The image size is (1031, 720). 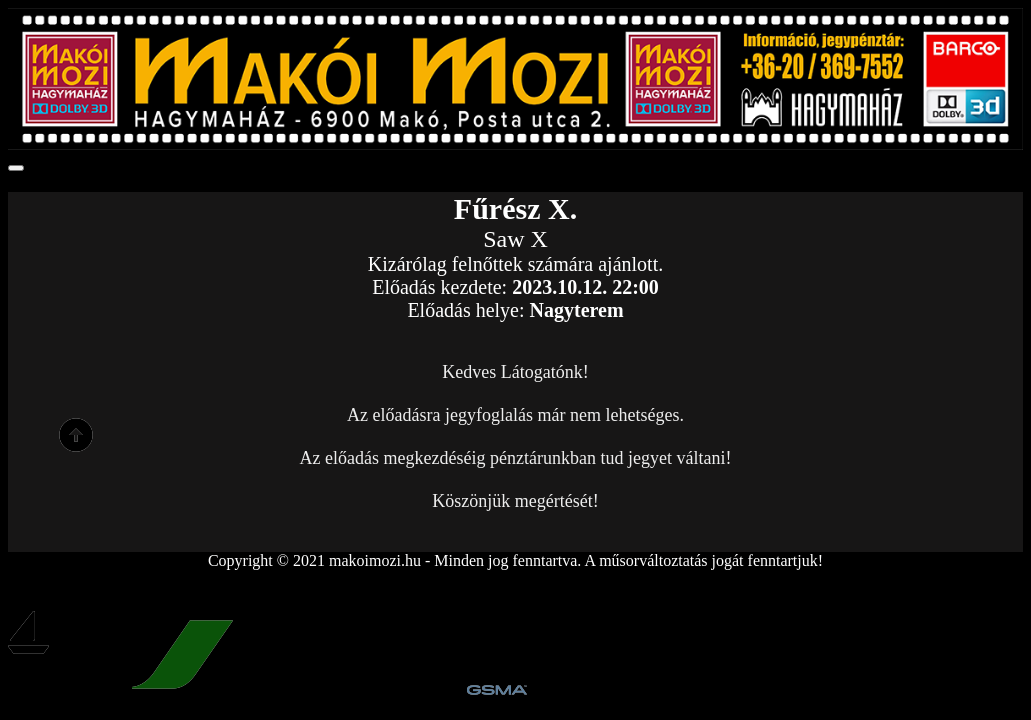 I want to click on view nearby marina or sailing destinations, so click(x=28, y=632).